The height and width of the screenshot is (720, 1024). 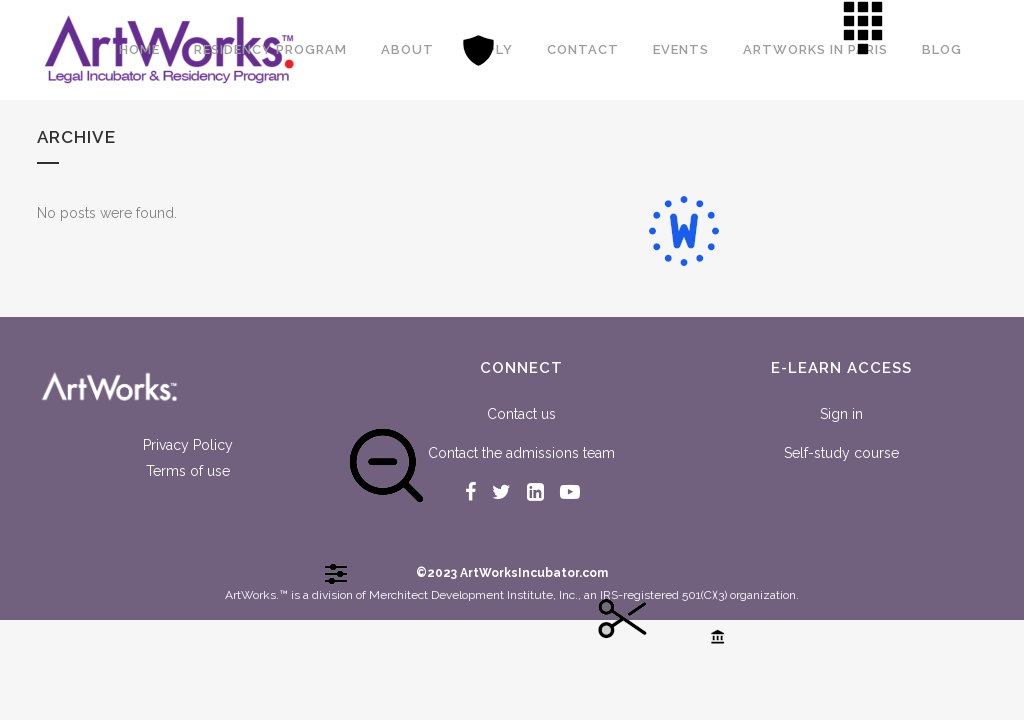 I want to click on cut selected content, so click(x=621, y=618).